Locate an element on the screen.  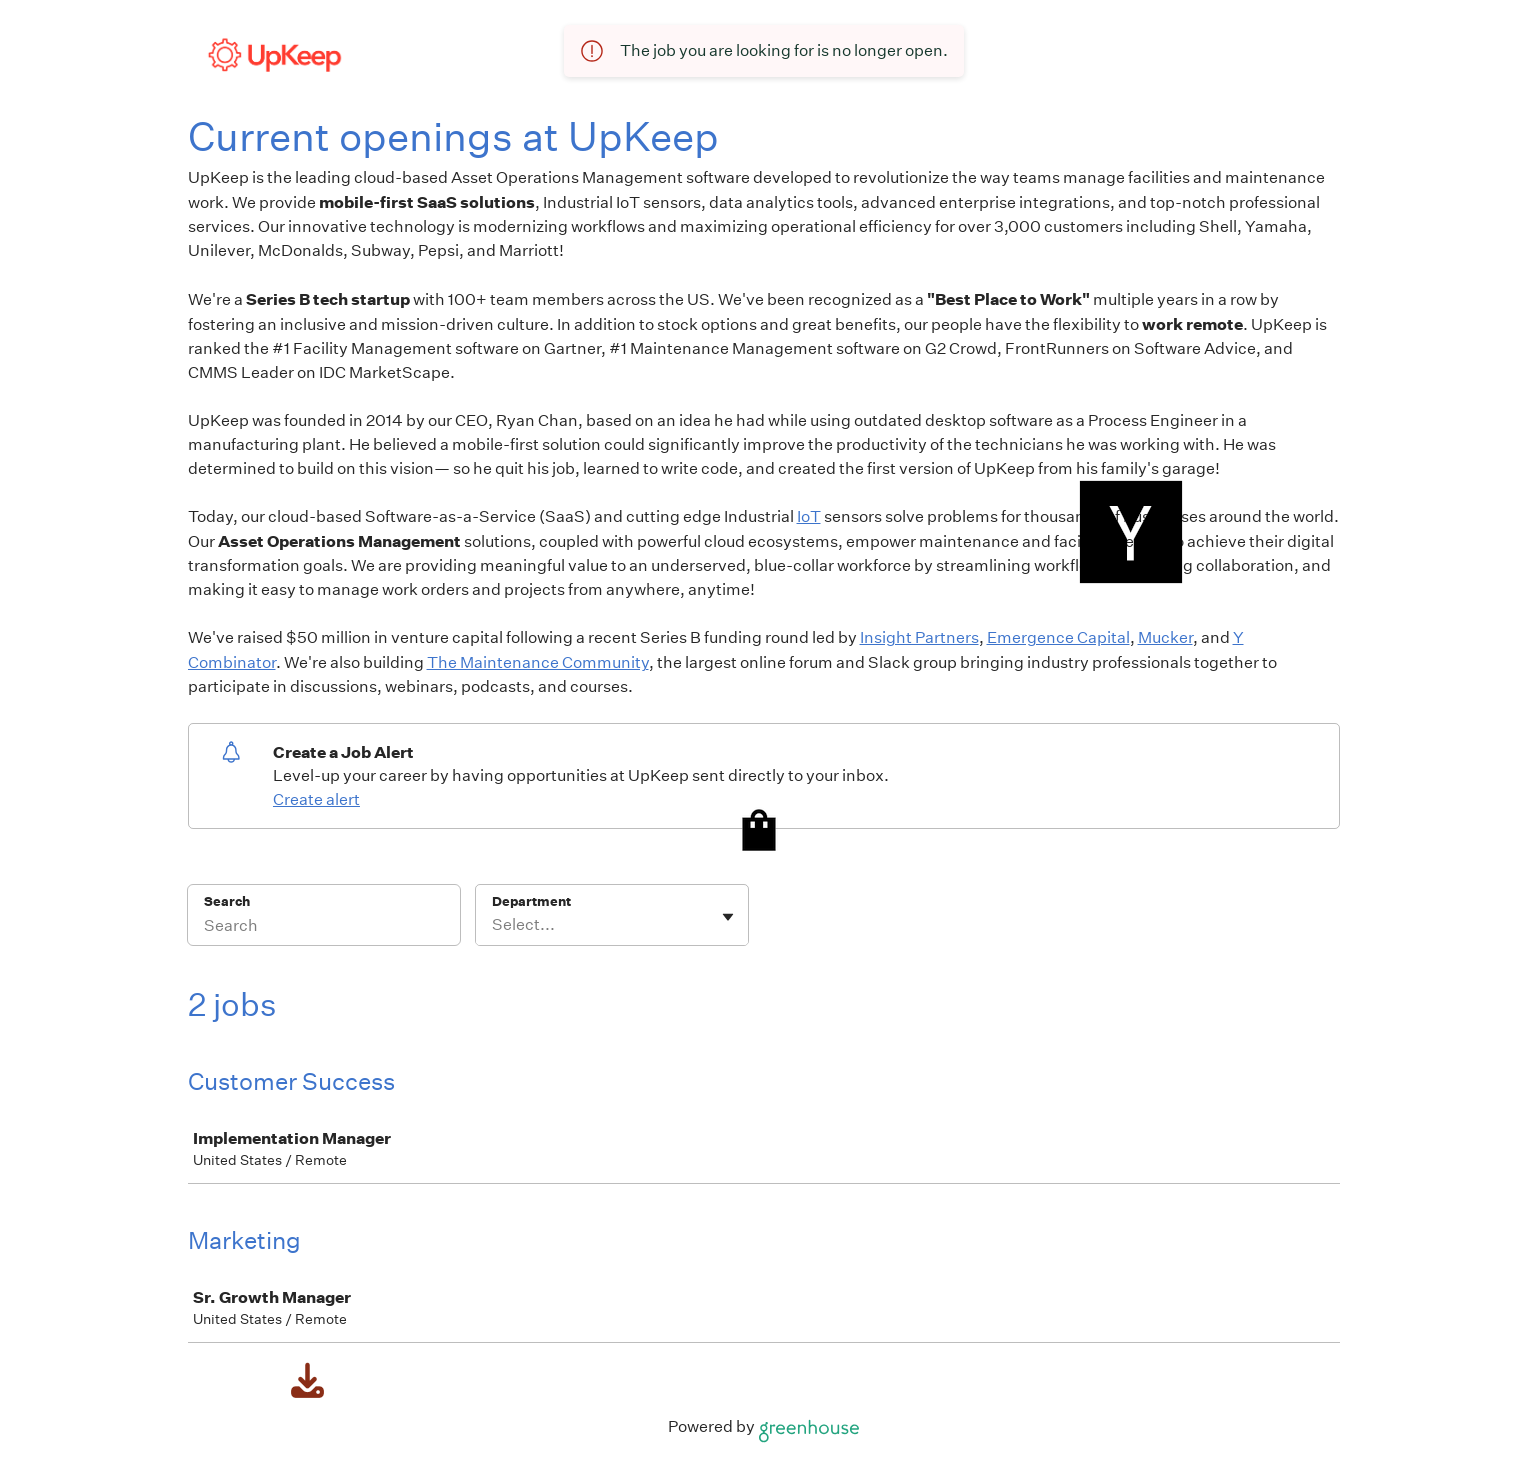
Y Combinator logo is located at coordinates (1131, 532).